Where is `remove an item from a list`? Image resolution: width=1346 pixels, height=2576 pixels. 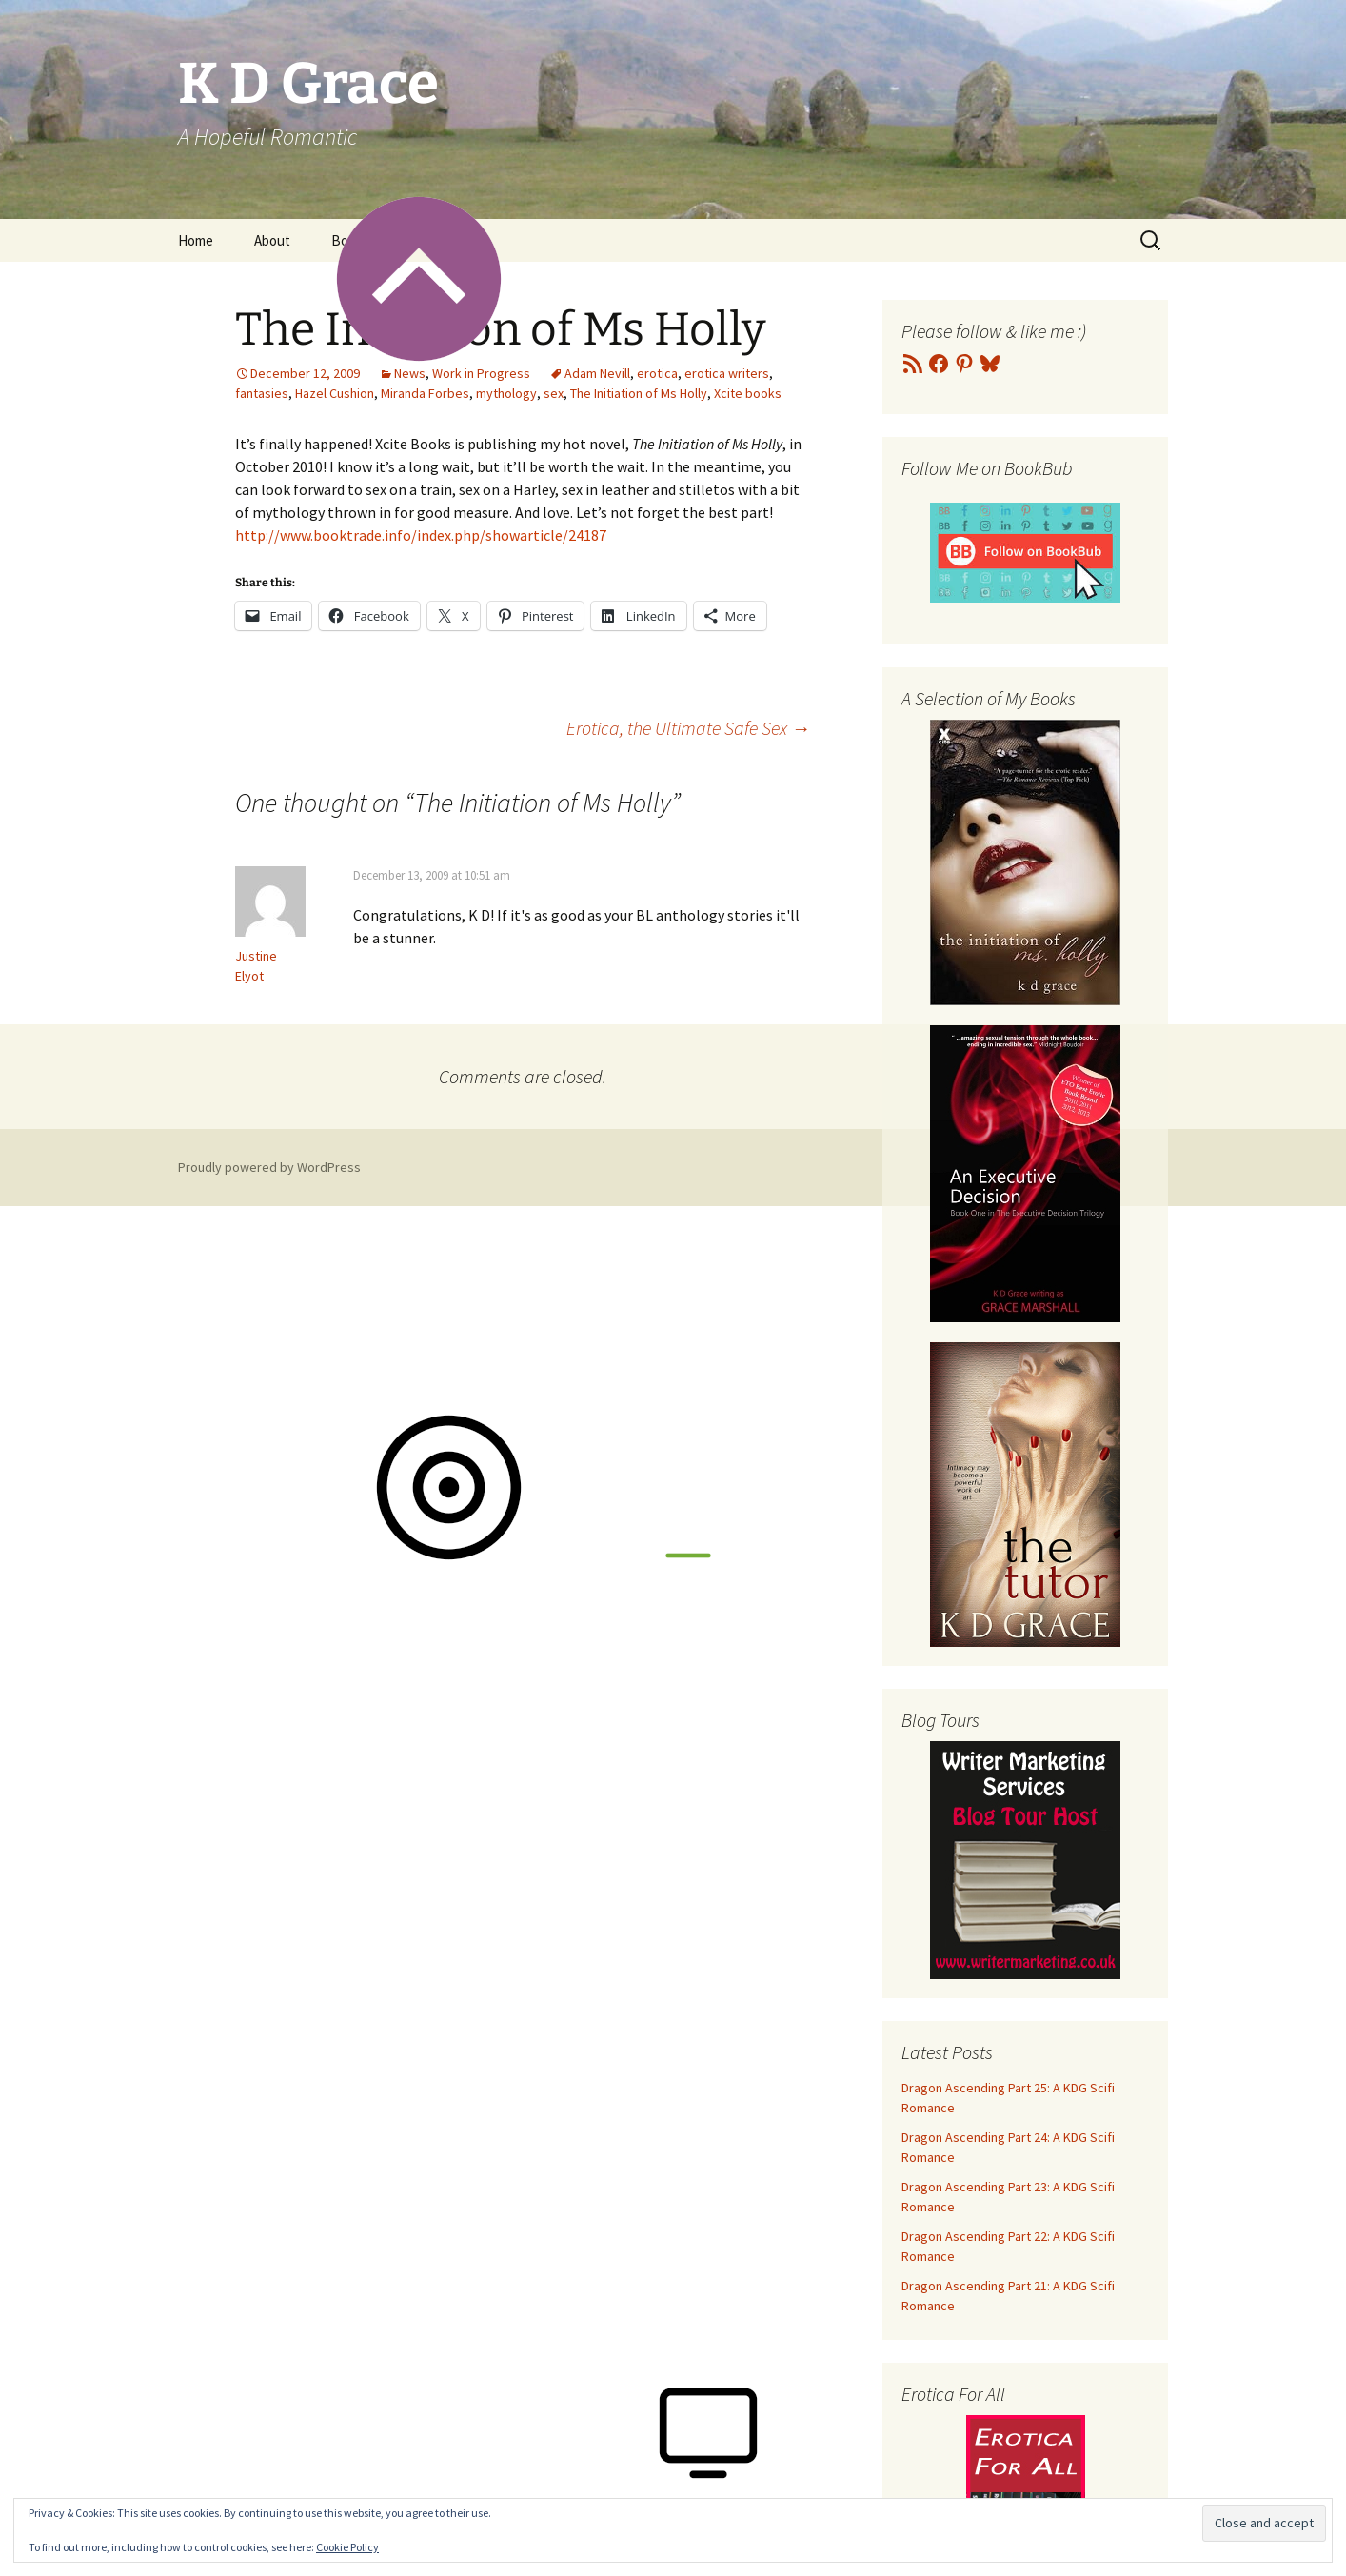 remove an item from a list is located at coordinates (688, 1556).